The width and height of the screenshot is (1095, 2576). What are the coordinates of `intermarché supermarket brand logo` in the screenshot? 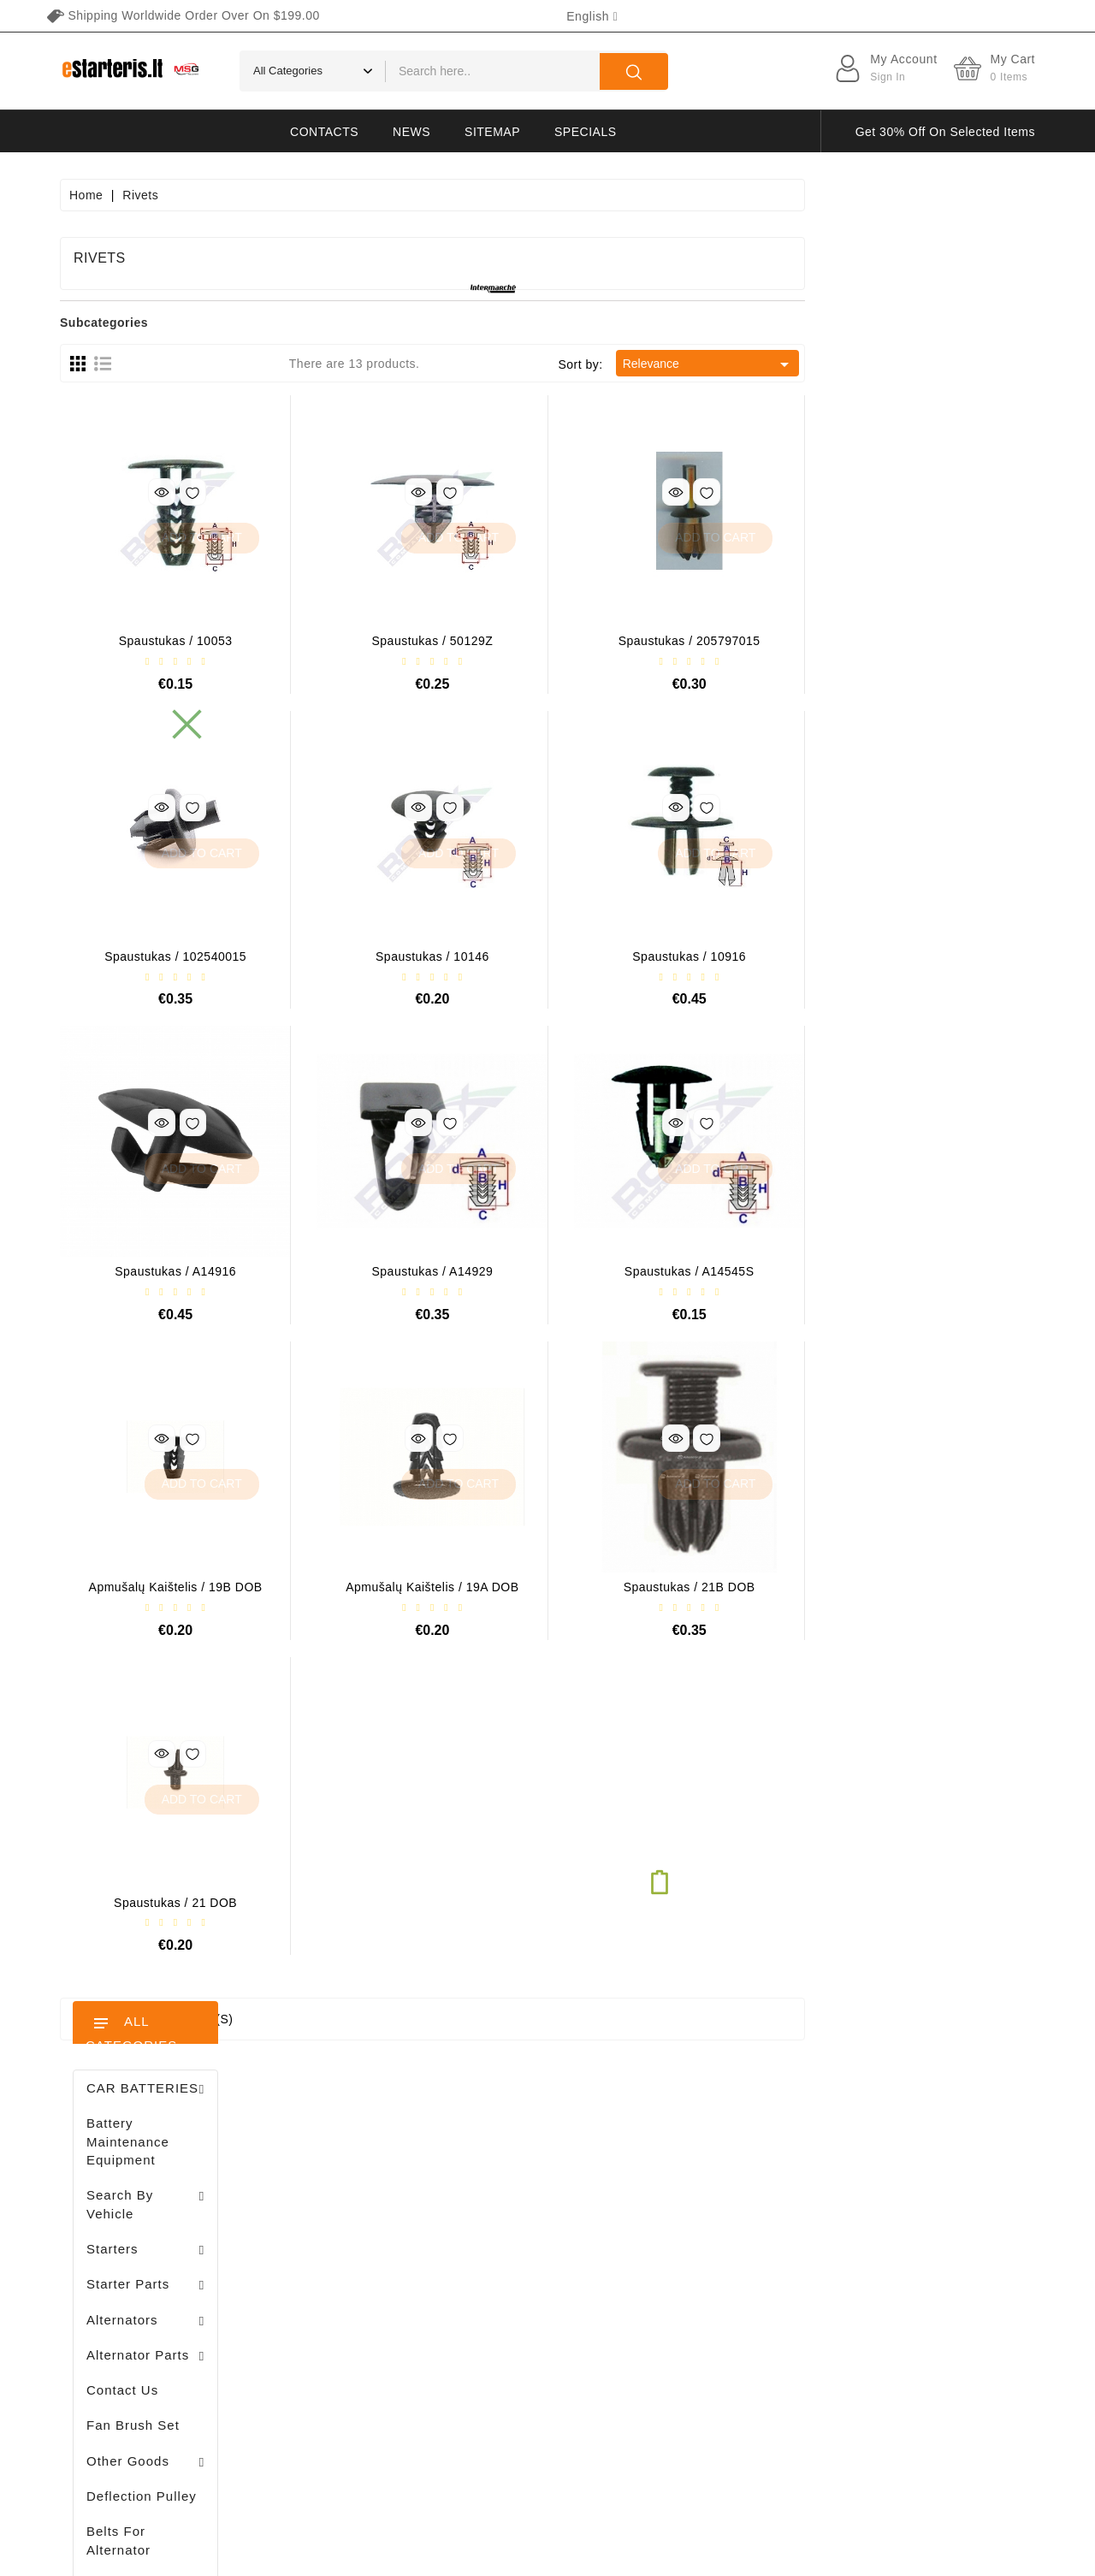 It's located at (493, 288).